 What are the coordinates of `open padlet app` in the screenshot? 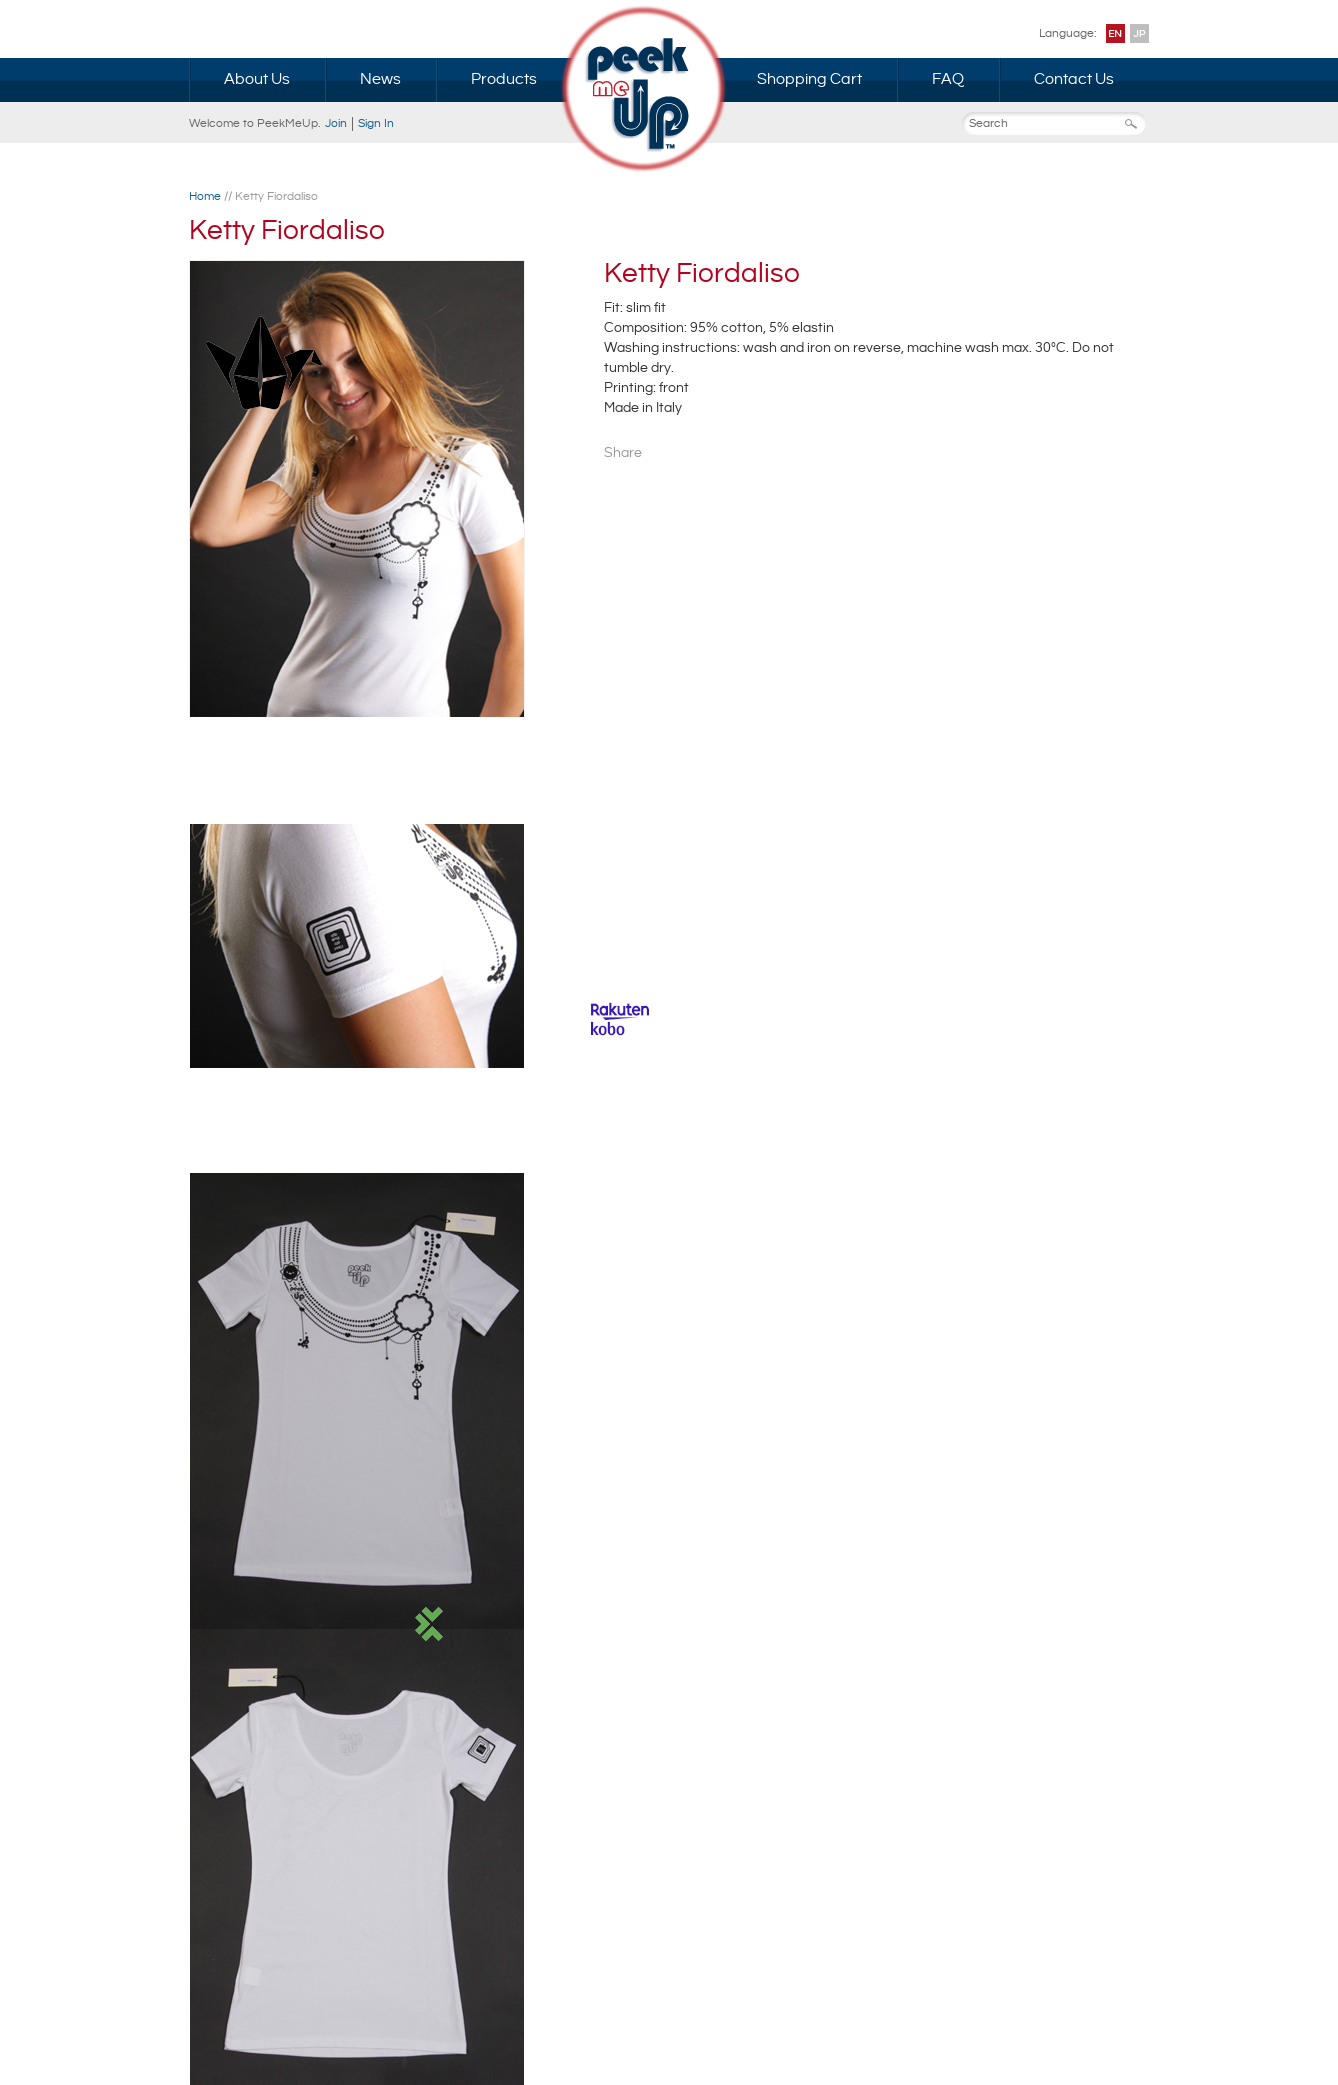 It's located at (264, 363).